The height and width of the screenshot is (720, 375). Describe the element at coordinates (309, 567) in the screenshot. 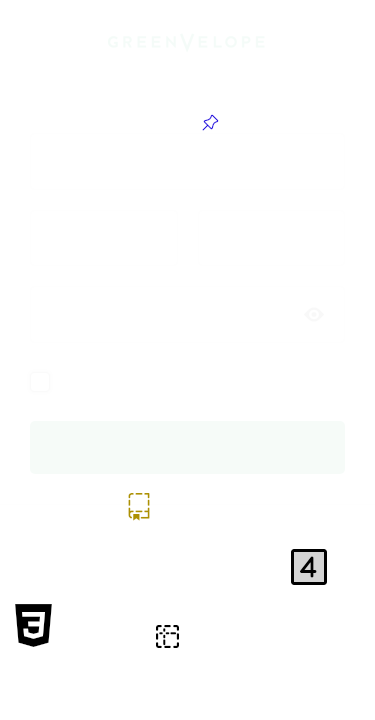

I see `select or input the number four` at that location.